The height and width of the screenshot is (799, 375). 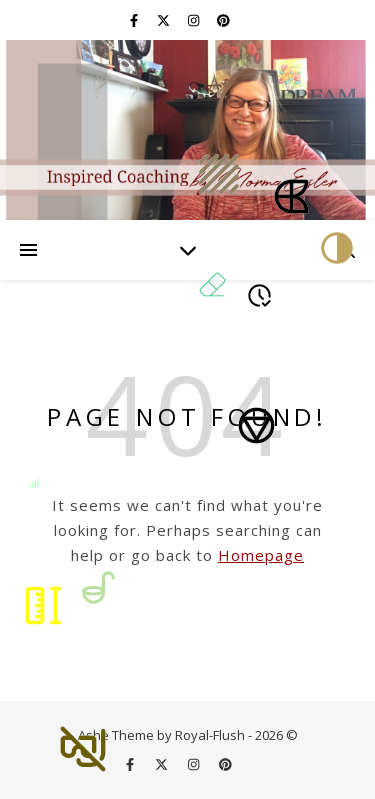 I want to click on indicates full signal strength, so click(x=34, y=483).